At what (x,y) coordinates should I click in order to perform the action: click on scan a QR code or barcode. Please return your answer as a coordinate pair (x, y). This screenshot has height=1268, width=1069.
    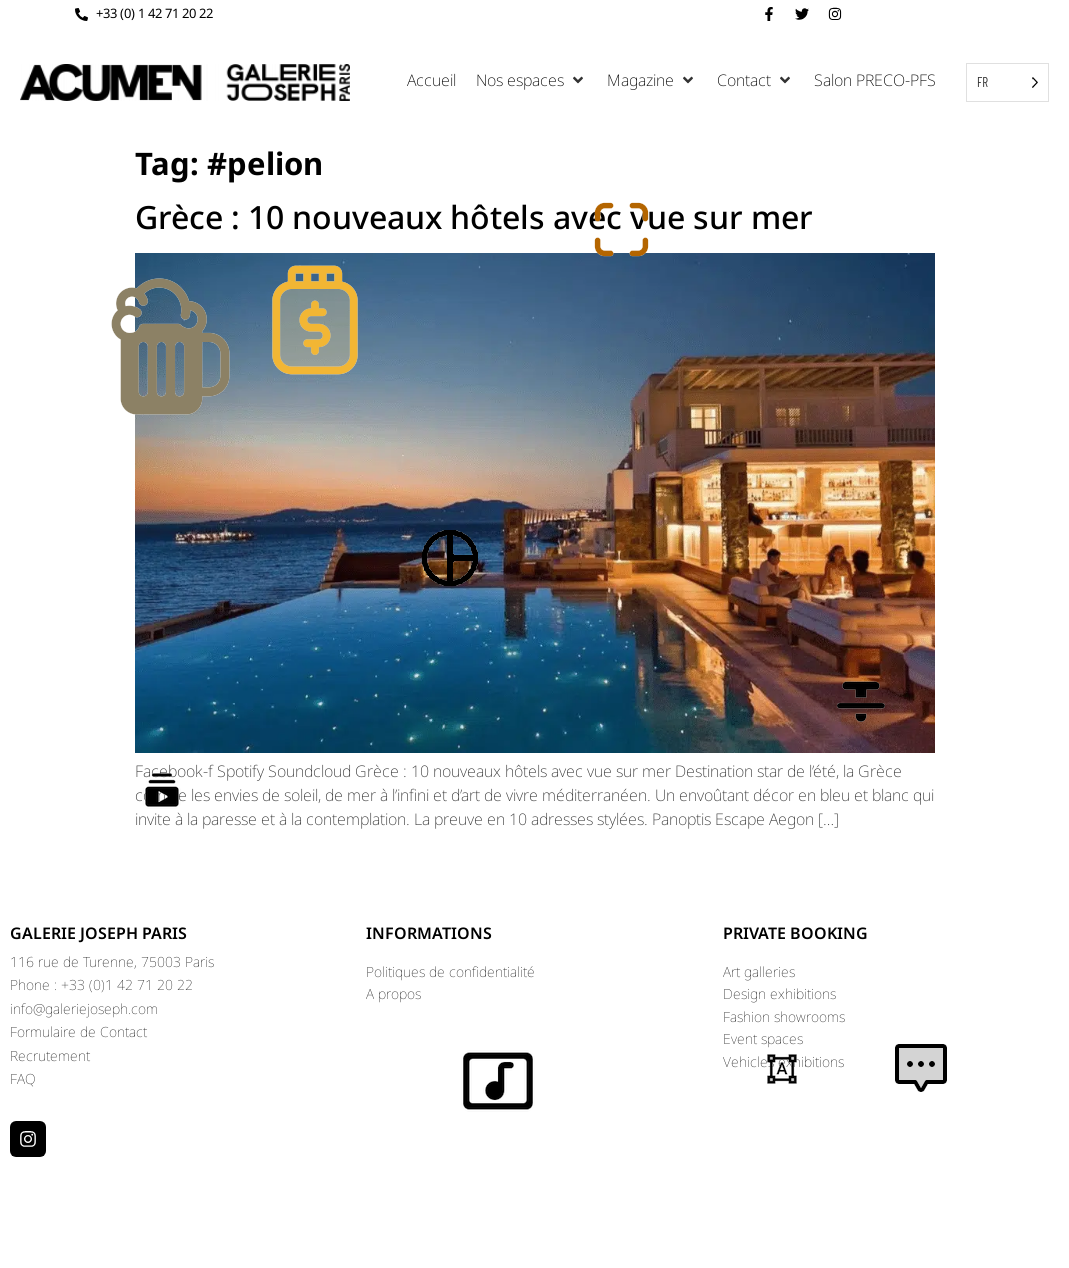
    Looking at the image, I should click on (621, 229).